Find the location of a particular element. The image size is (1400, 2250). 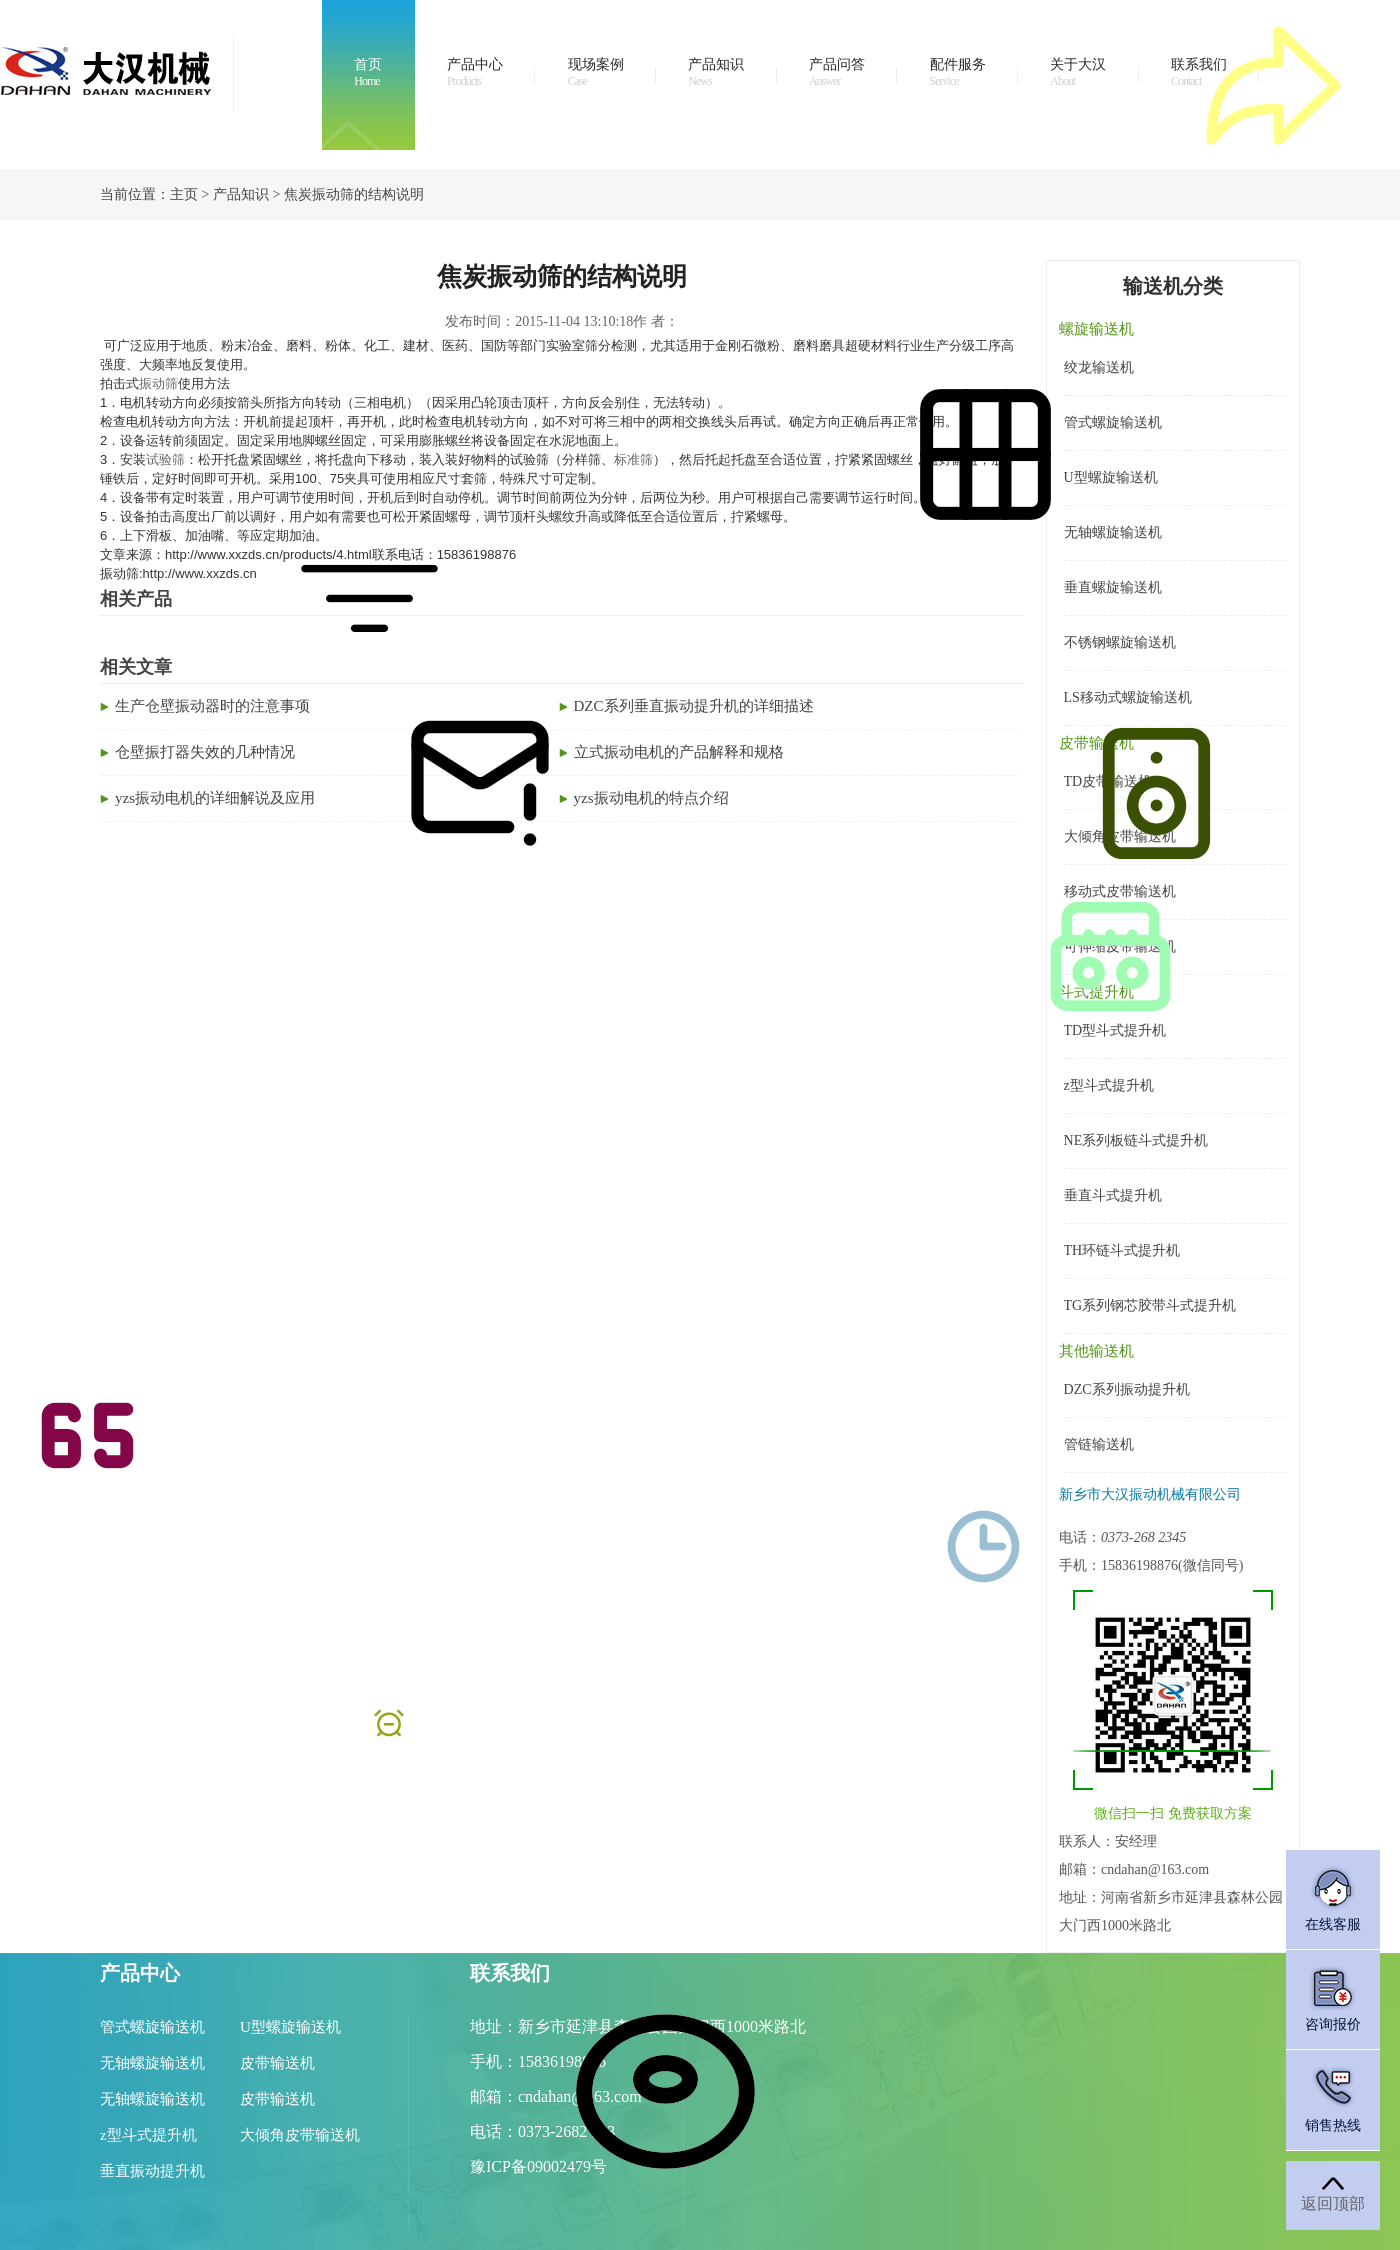

share or forward content is located at coordinates (1273, 85).